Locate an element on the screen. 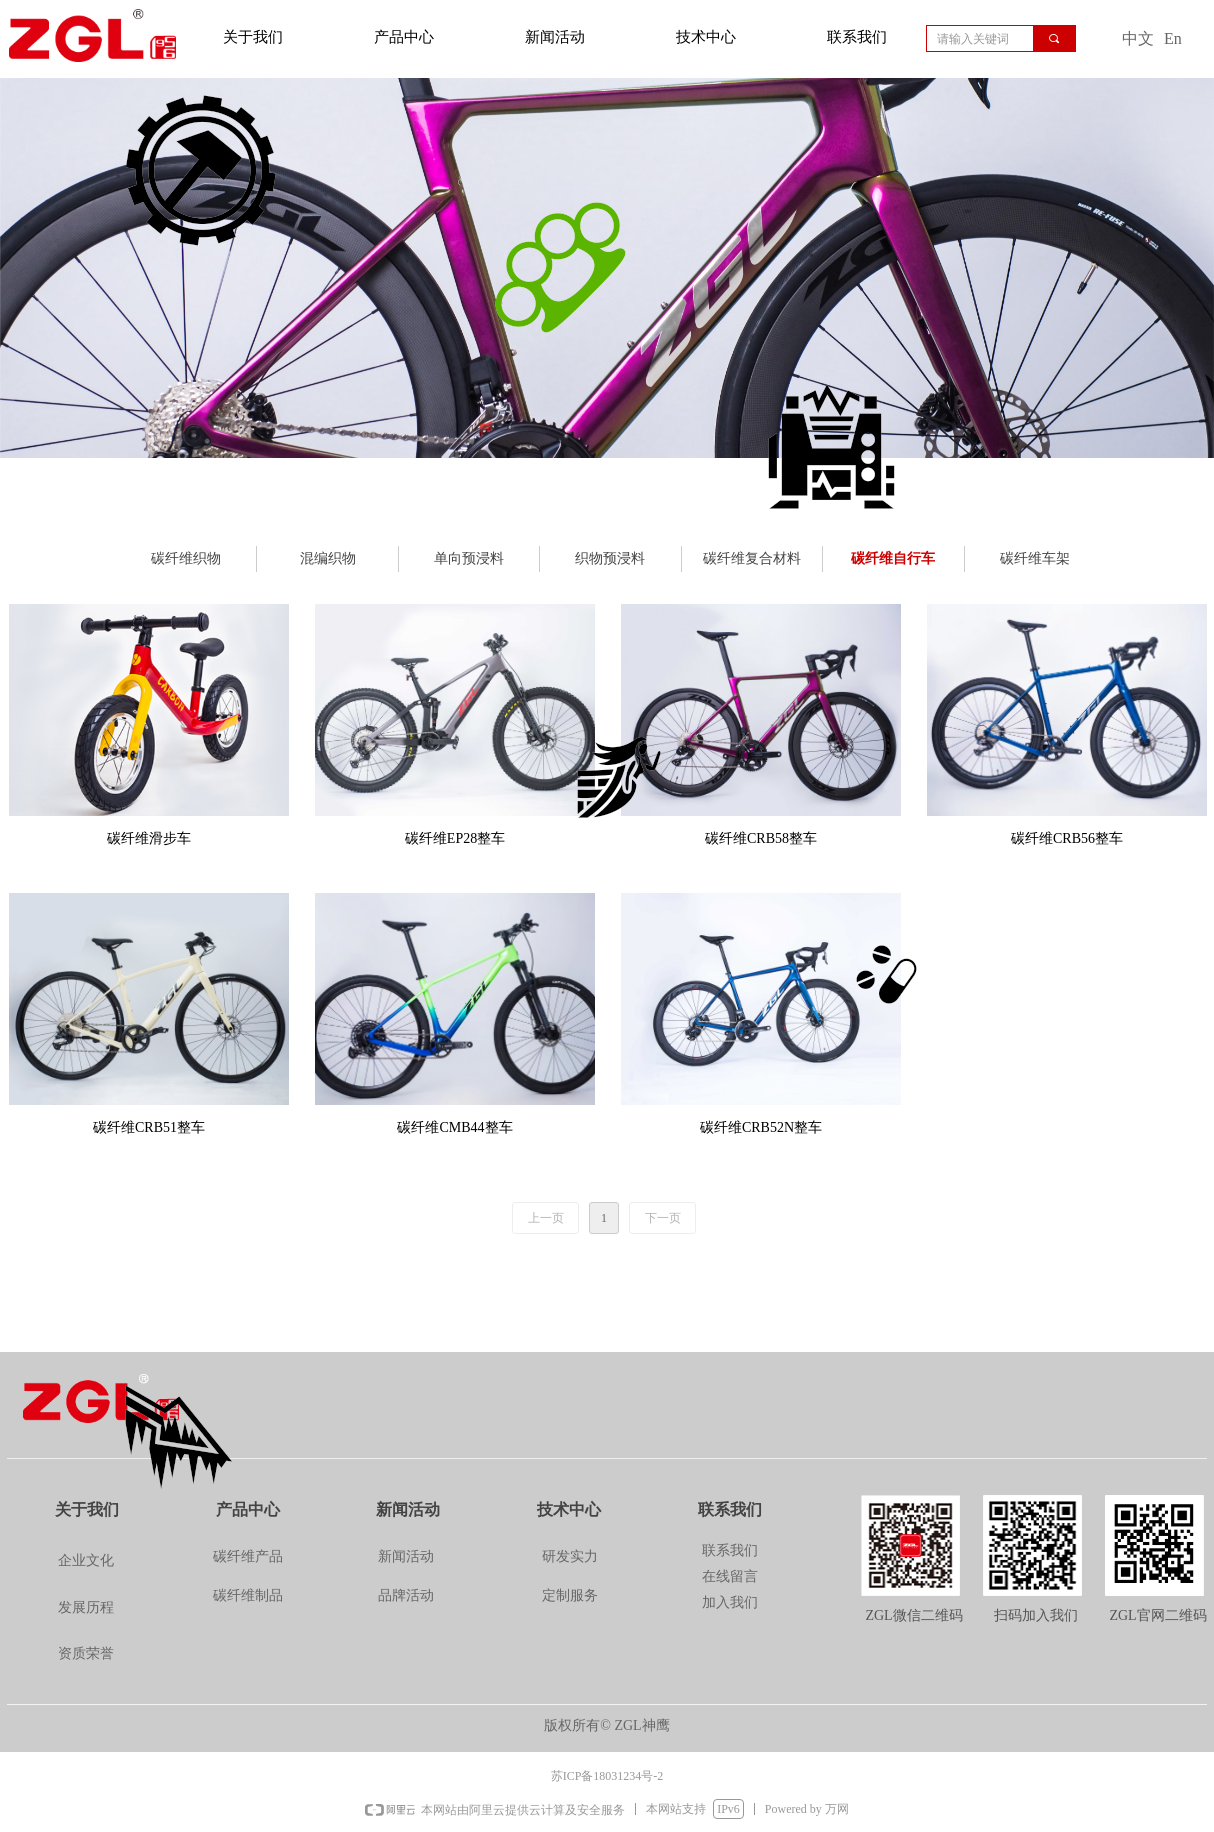 The height and width of the screenshot is (1832, 1214). represents a leader or prominent figure in a game is located at coordinates (619, 776).